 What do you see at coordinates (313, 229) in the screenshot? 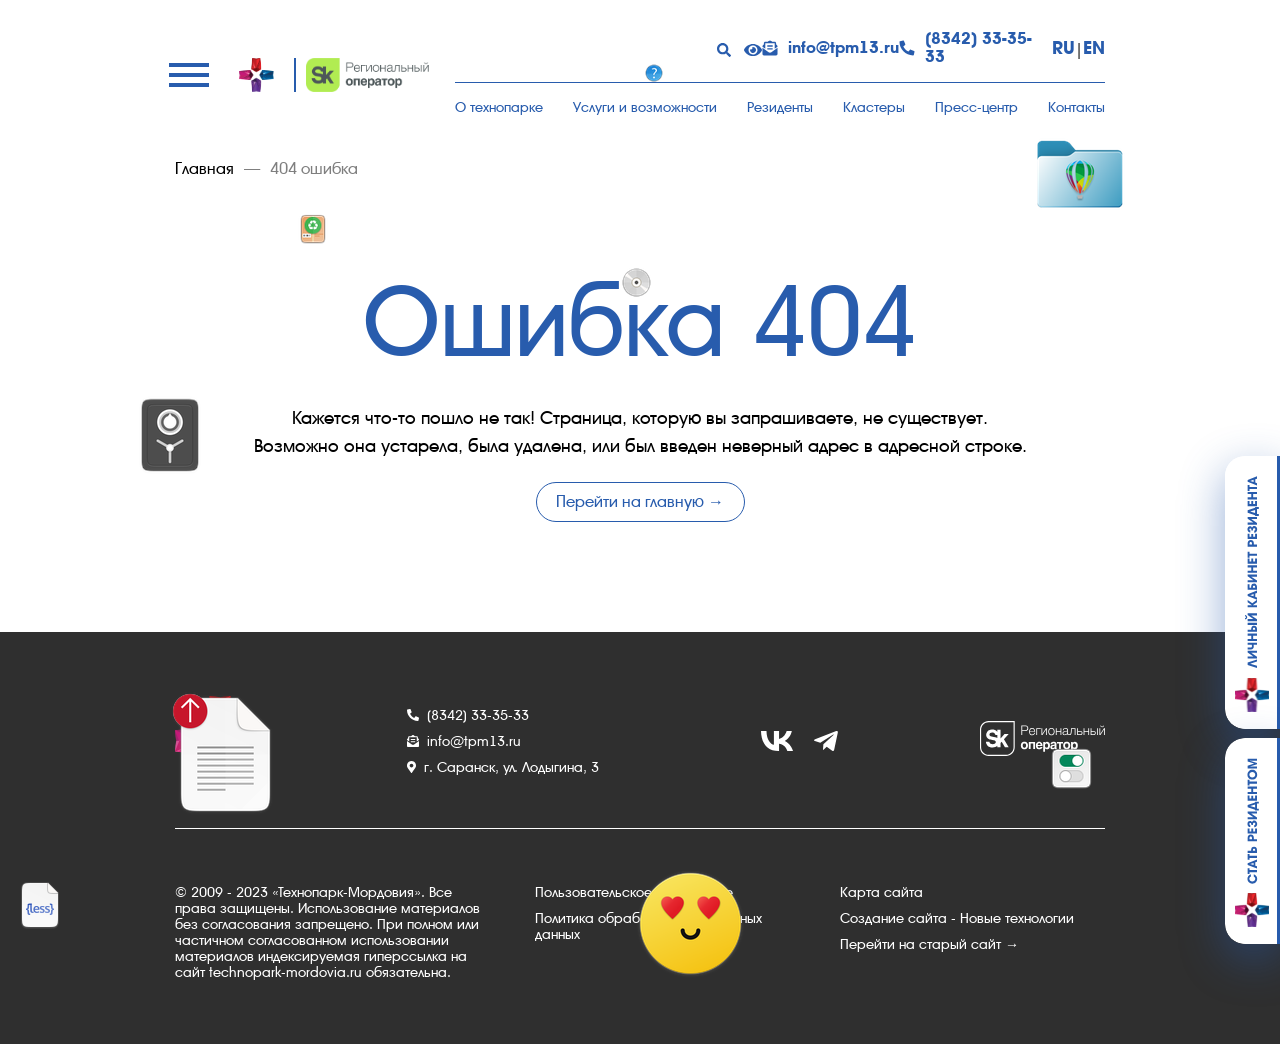
I see `system is cleaning up unused packages` at bounding box center [313, 229].